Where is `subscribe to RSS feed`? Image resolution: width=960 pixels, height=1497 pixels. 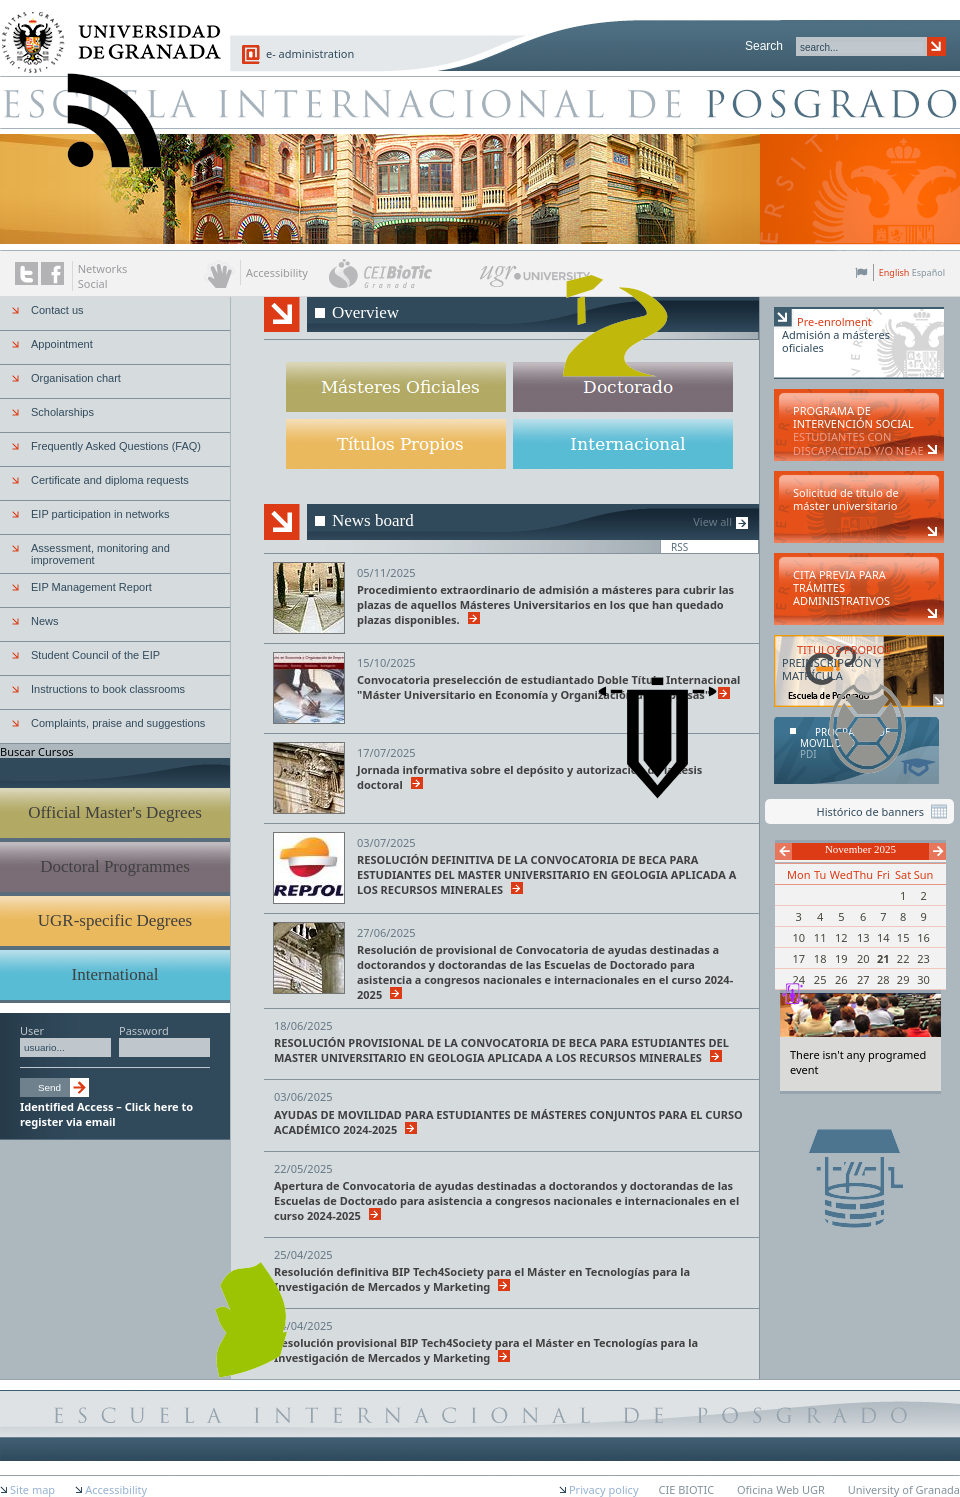 subscribe to RSS feed is located at coordinates (114, 120).